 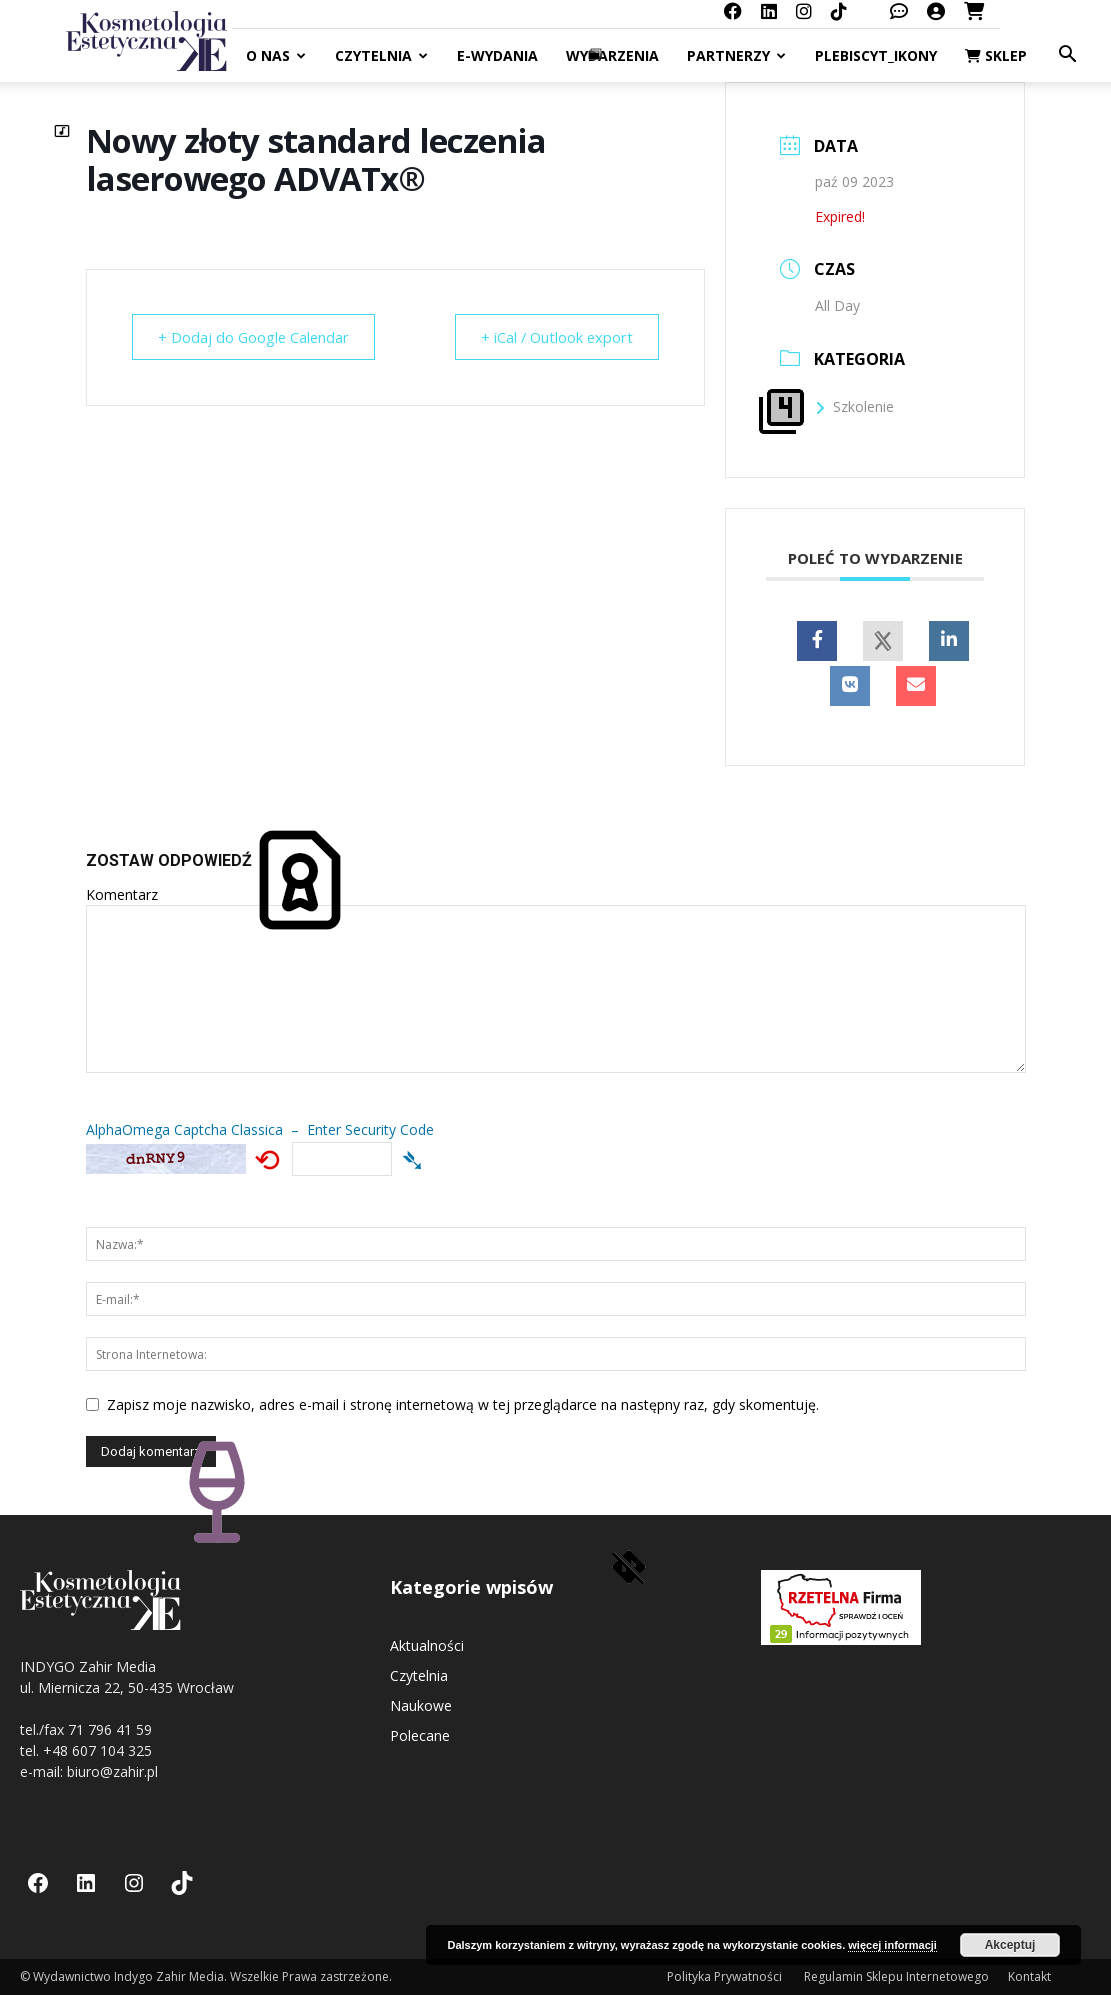 What do you see at coordinates (300, 880) in the screenshot?
I see `view certified or verified document` at bounding box center [300, 880].